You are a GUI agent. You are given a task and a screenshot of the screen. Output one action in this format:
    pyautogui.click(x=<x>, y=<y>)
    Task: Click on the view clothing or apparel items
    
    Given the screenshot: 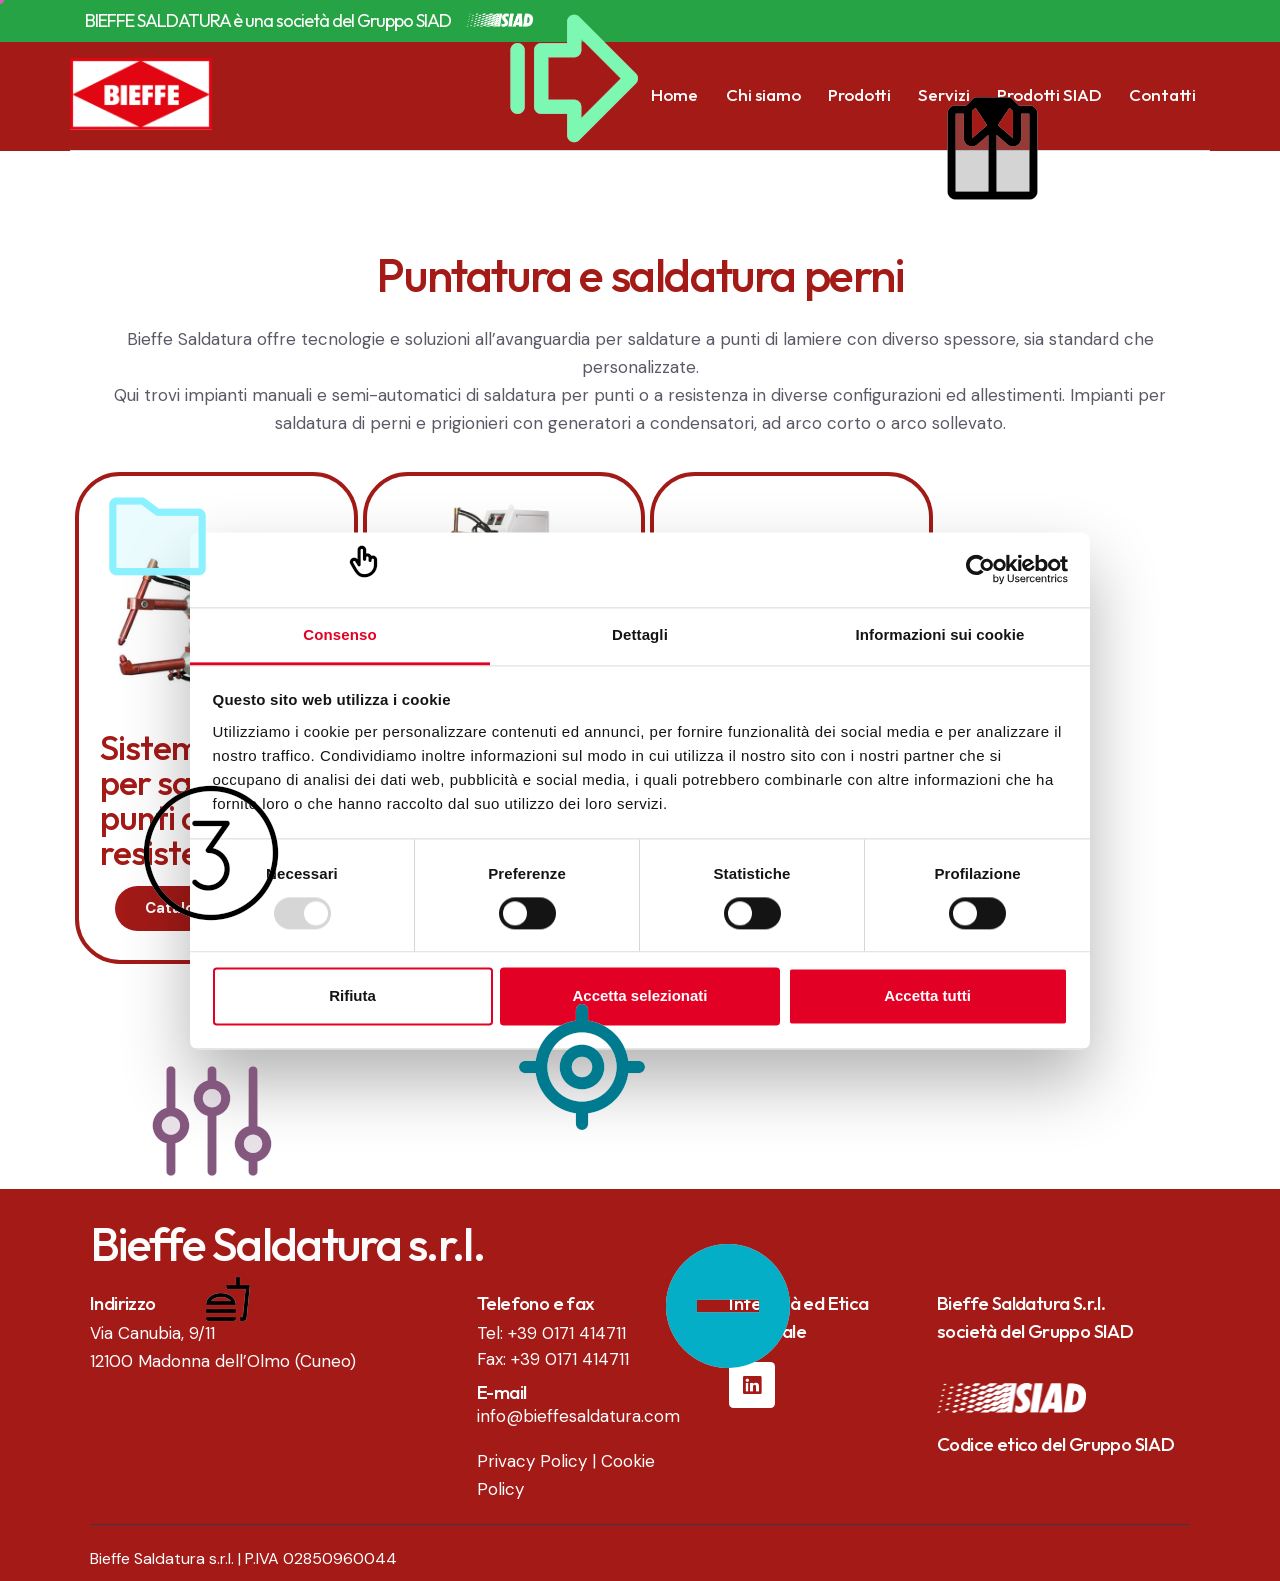 What is the action you would take?
    pyautogui.click(x=992, y=150)
    